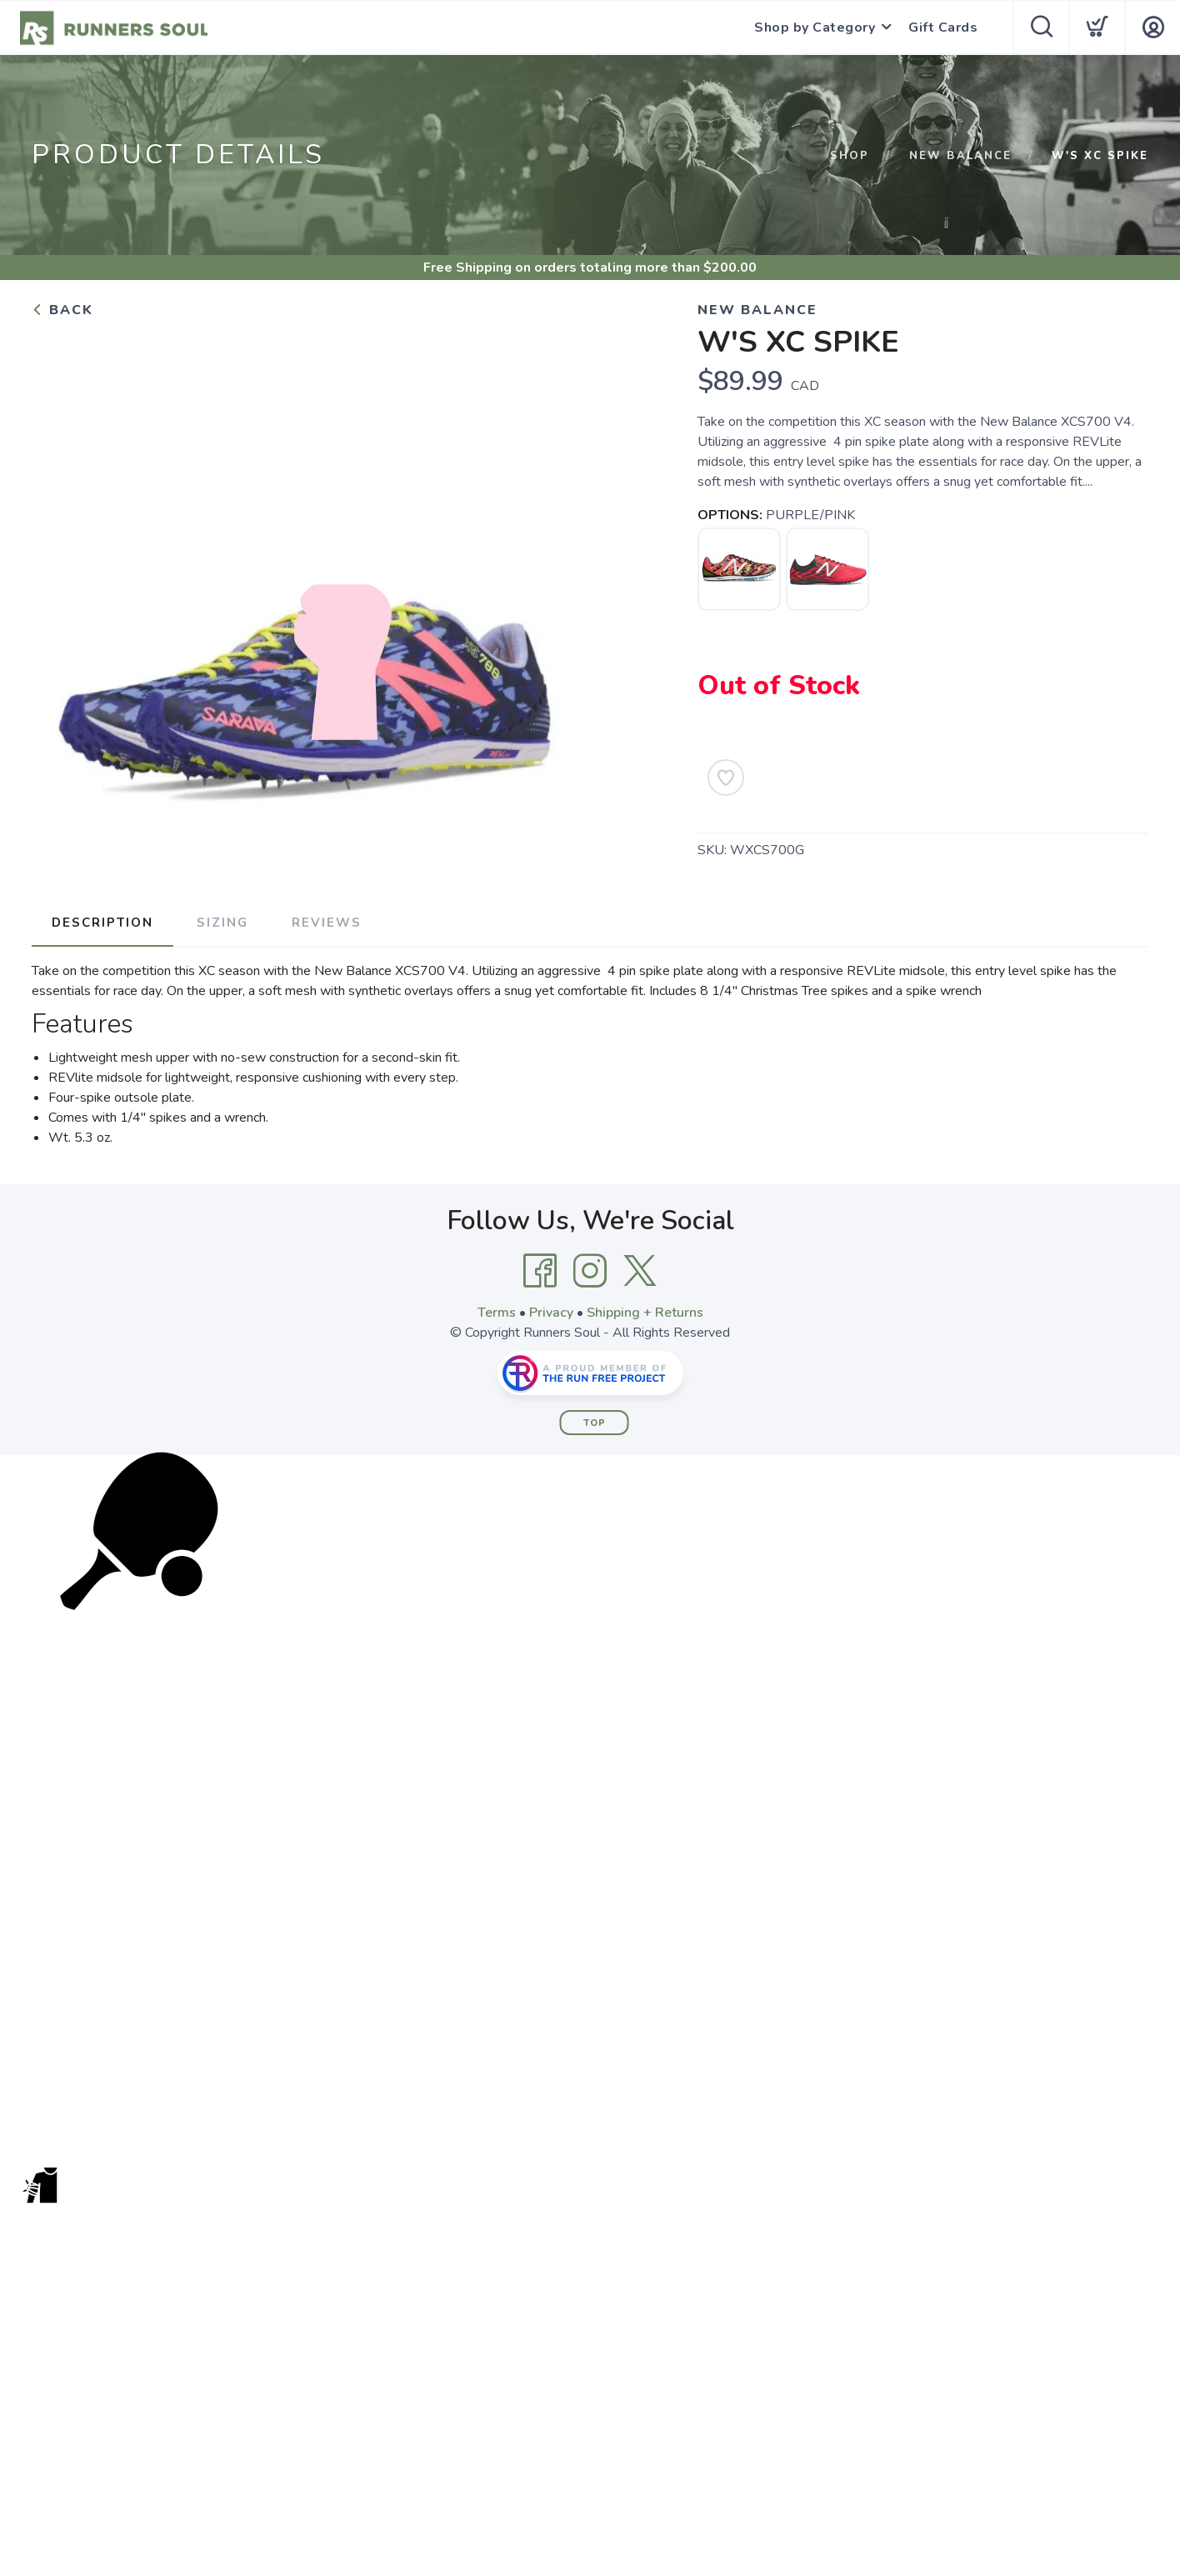 The width and height of the screenshot is (1180, 2576). What do you see at coordinates (138, 1531) in the screenshot?
I see `access table tennis or ping pong game` at bounding box center [138, 1531].